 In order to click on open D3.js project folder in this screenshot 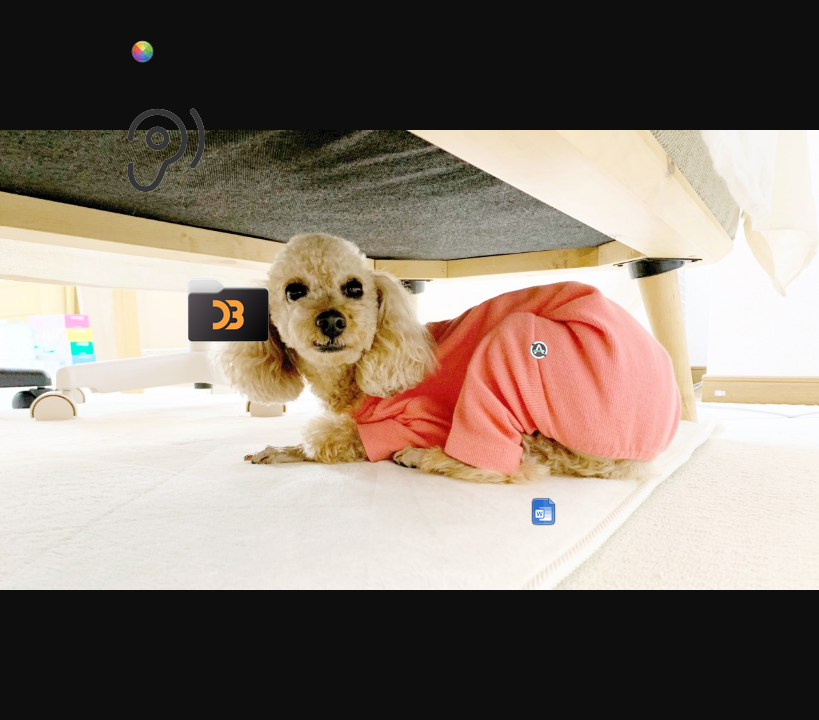, I will do `click(228, 312)`.